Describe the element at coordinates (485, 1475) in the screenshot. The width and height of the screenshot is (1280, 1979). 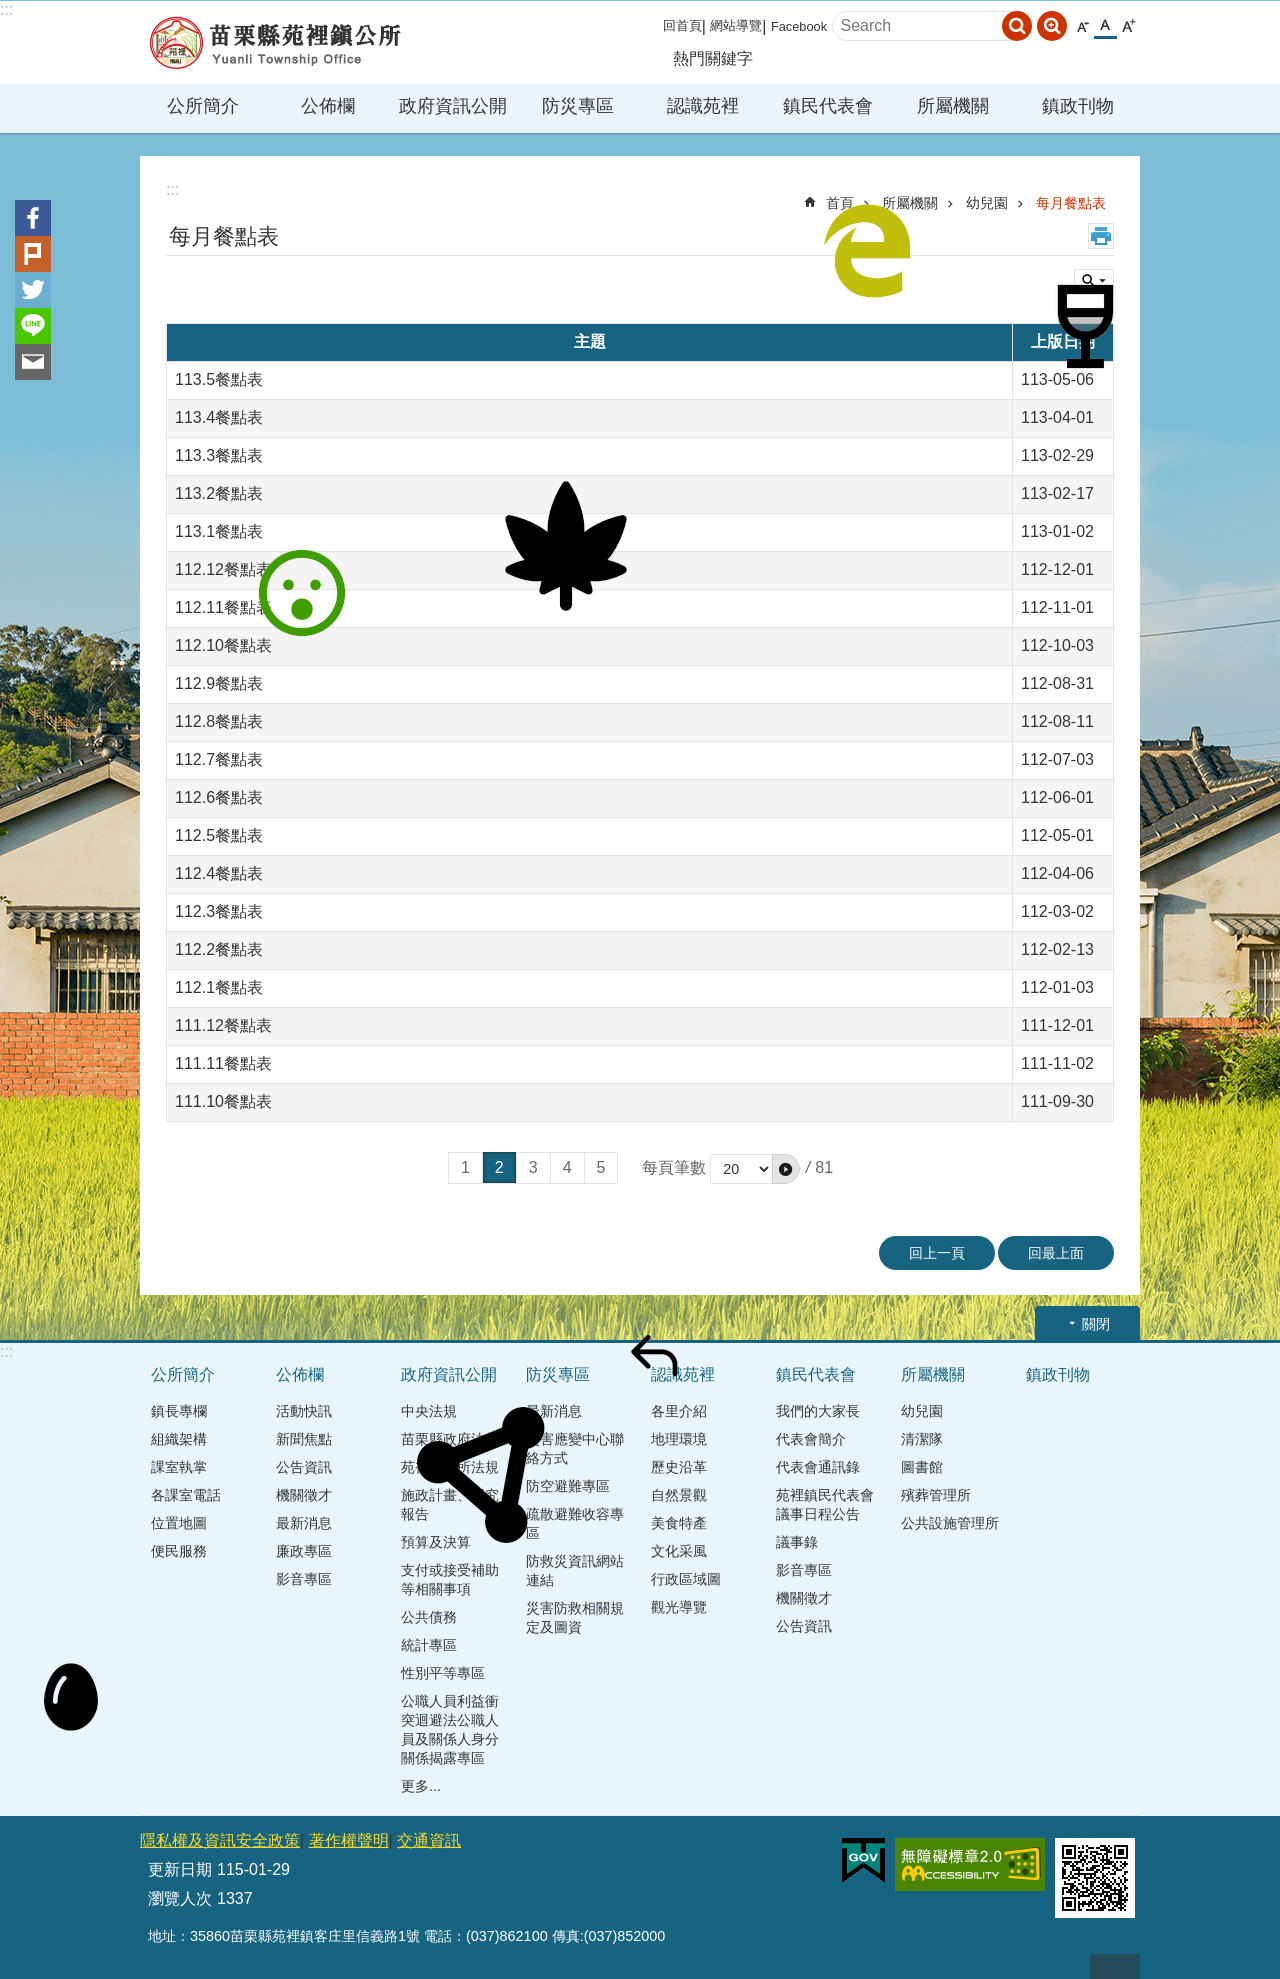
I see `view network connections` at that location.